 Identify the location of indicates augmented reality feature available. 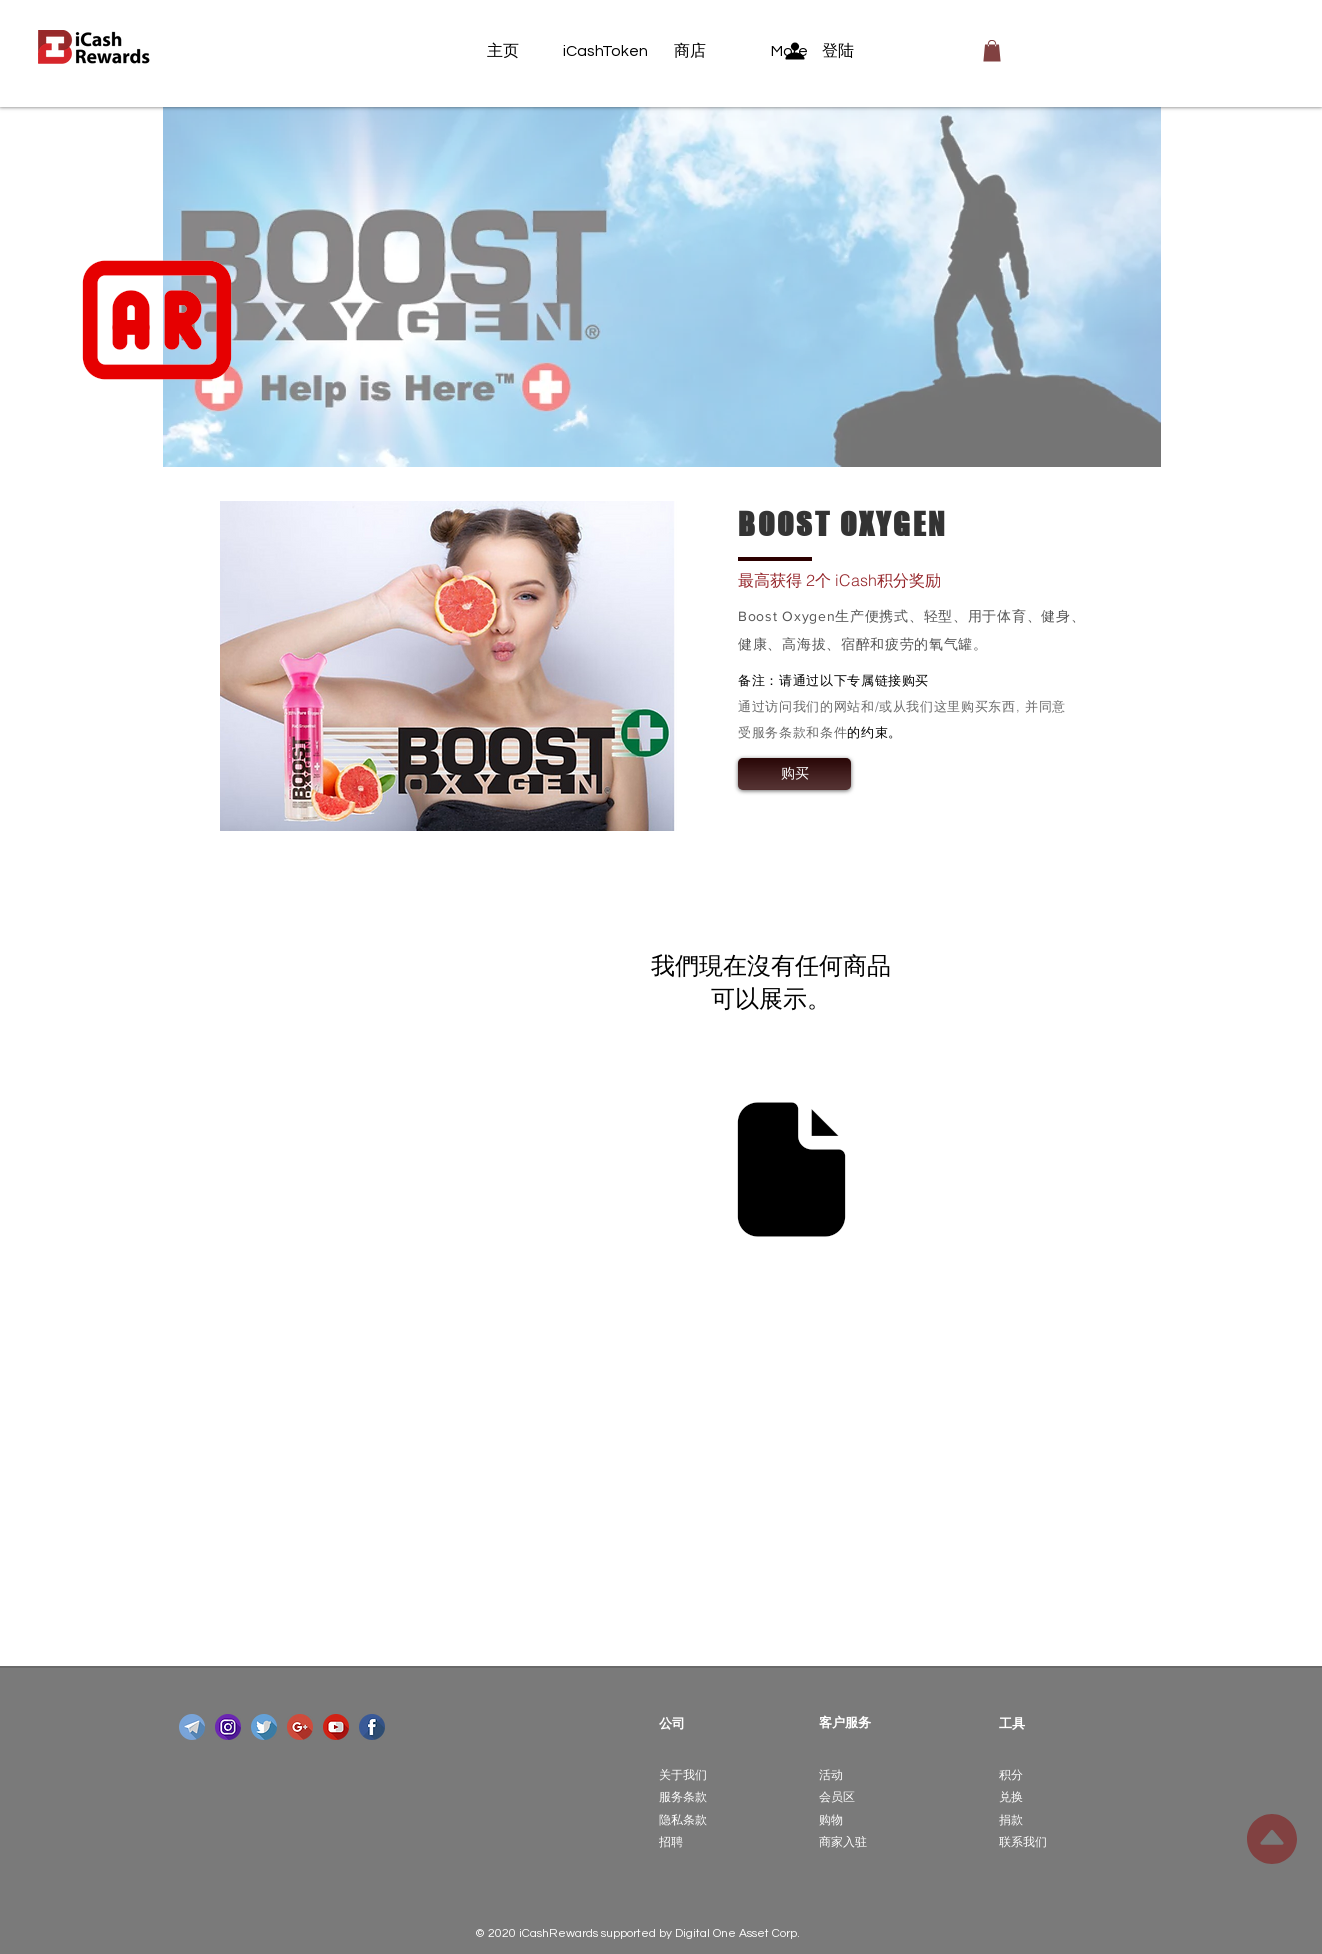
(157, 320).